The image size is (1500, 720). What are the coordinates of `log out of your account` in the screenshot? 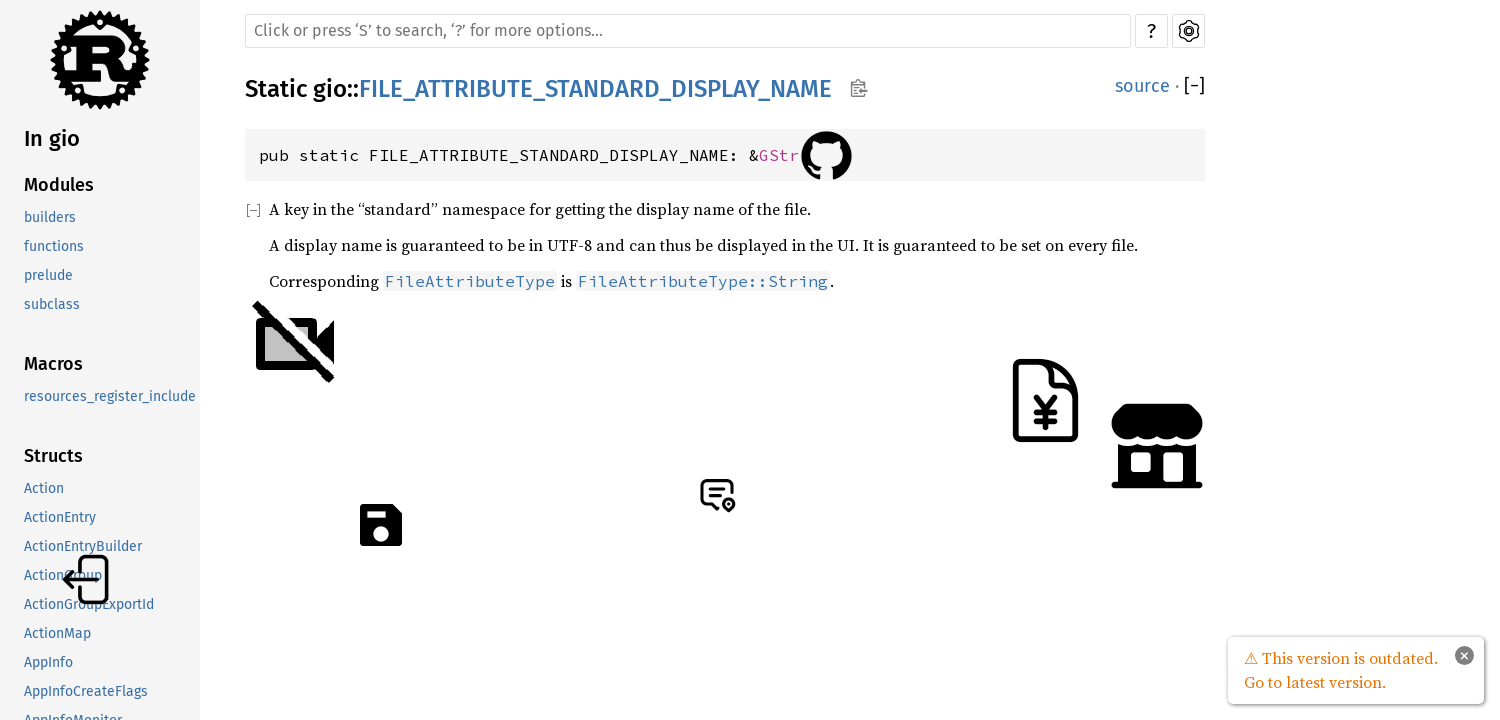 It's located at (89, 579).